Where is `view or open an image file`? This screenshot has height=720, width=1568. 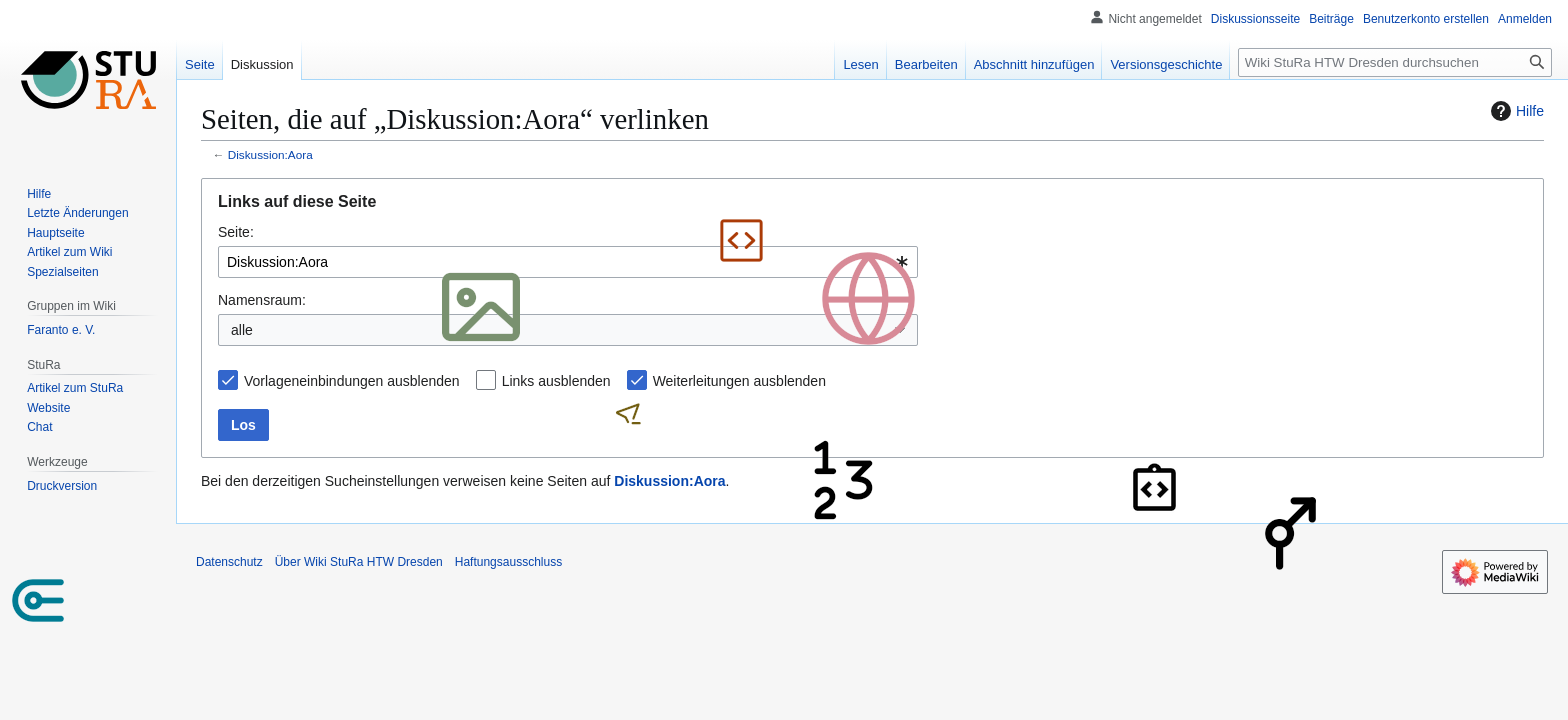 view or open an image file is located at coordinates (481, 307).